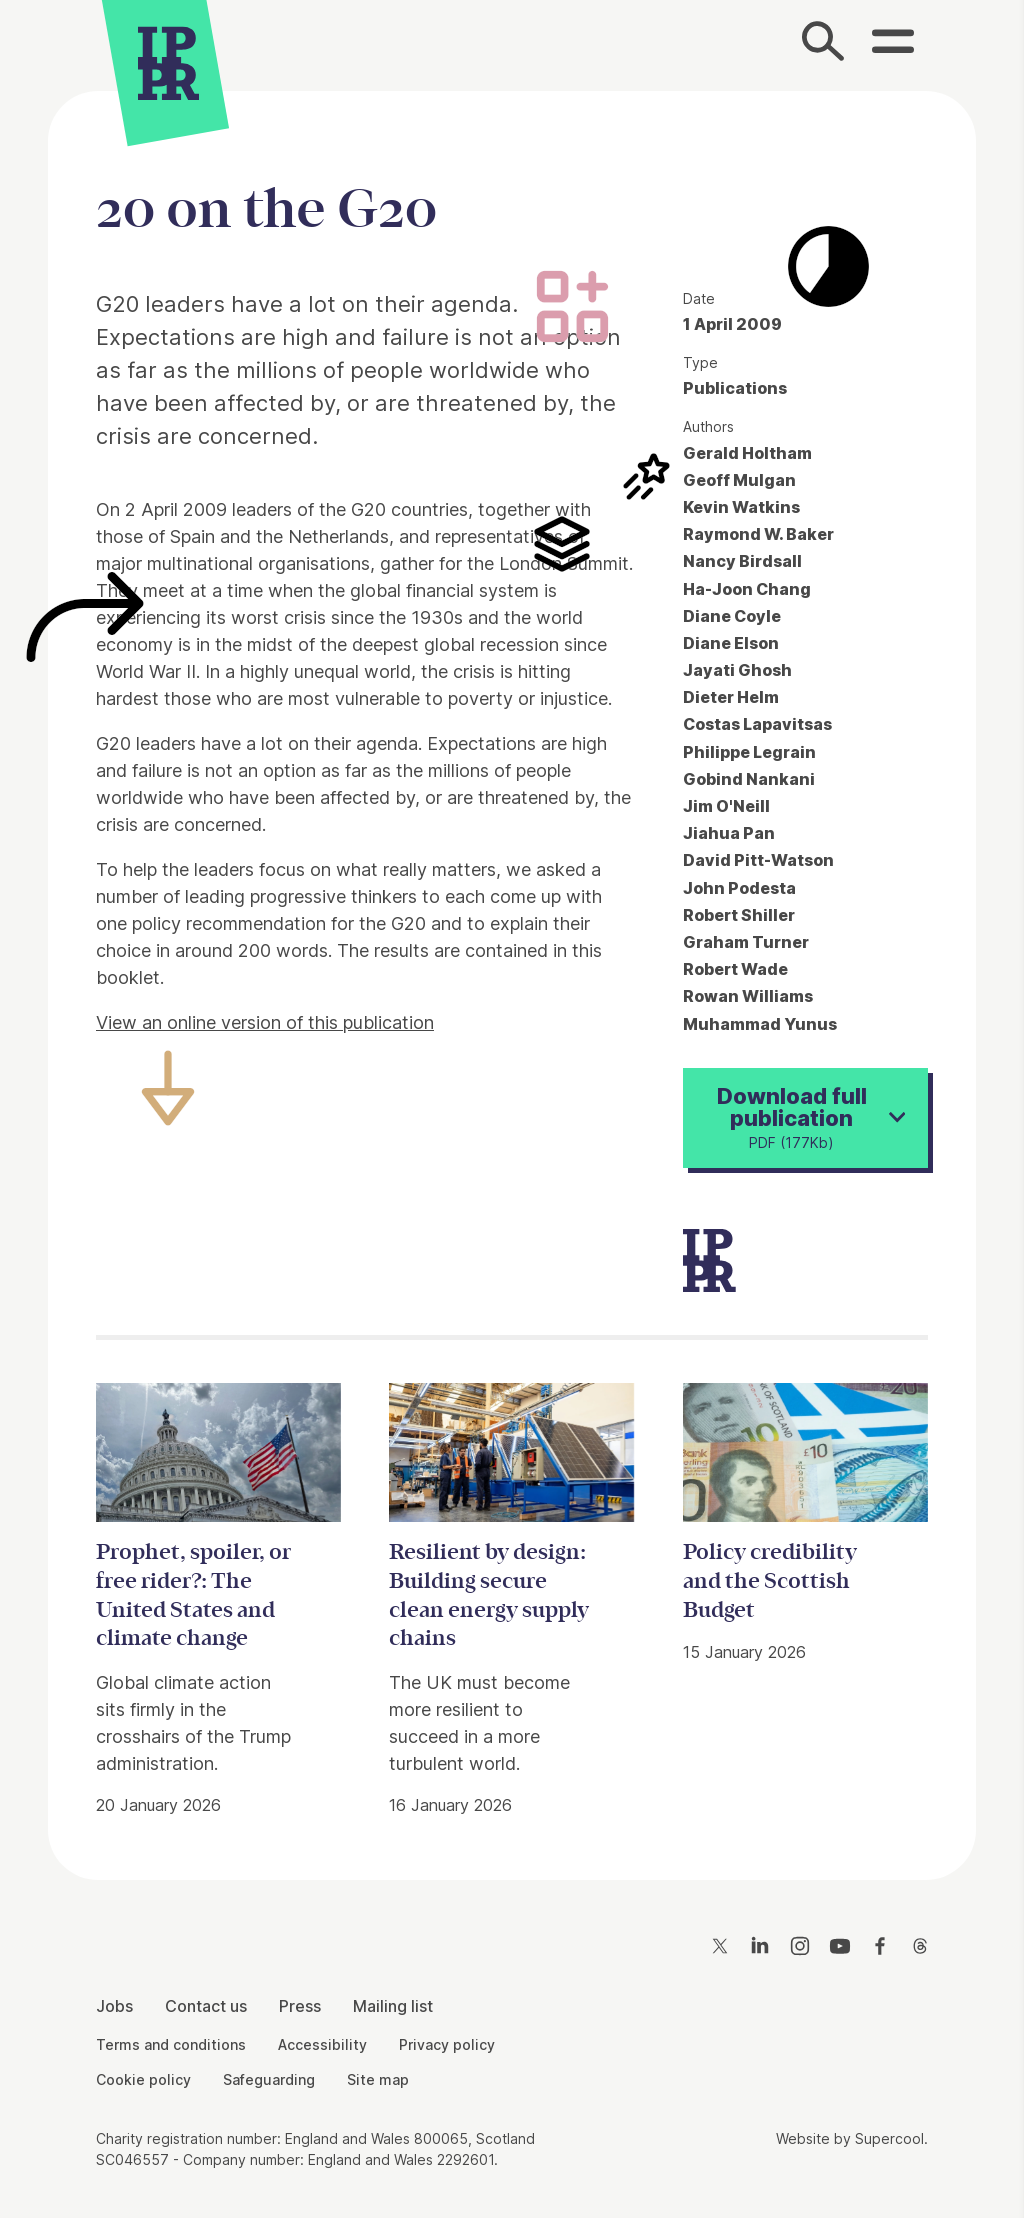 The image size is (1024, 2218). What do you see at coordinates (168, 1088) in the screenshot?
I see `indicates digital ground connection in circuit diagrams` at bounding box center [168, 1088].